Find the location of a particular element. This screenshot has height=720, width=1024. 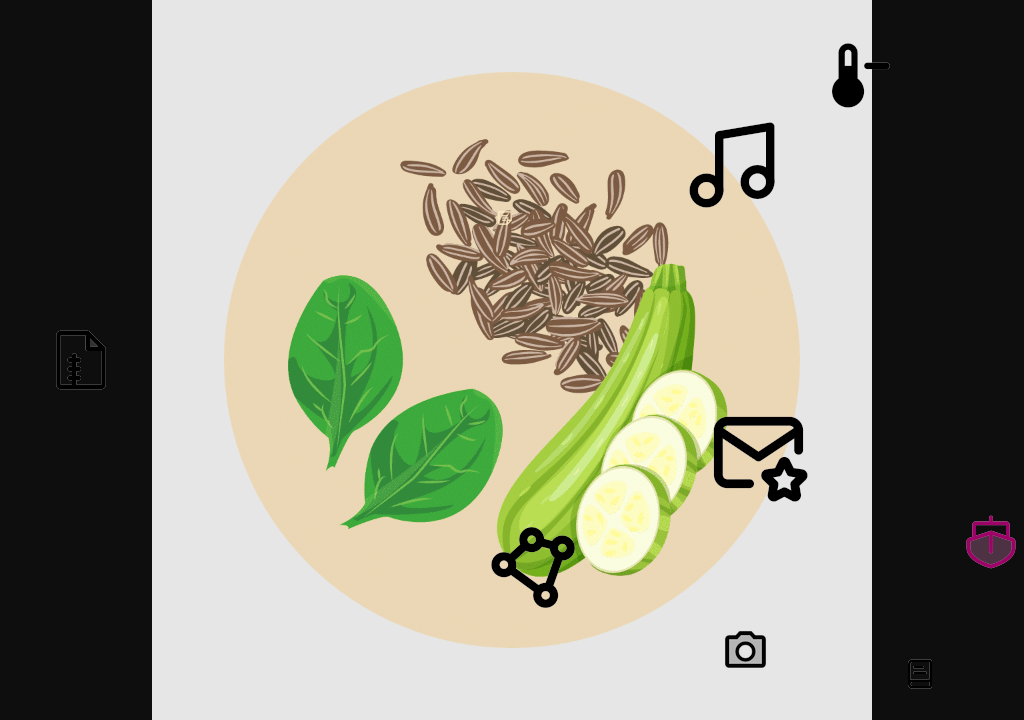

open a book or reading view is located at coordinates (920, 674).